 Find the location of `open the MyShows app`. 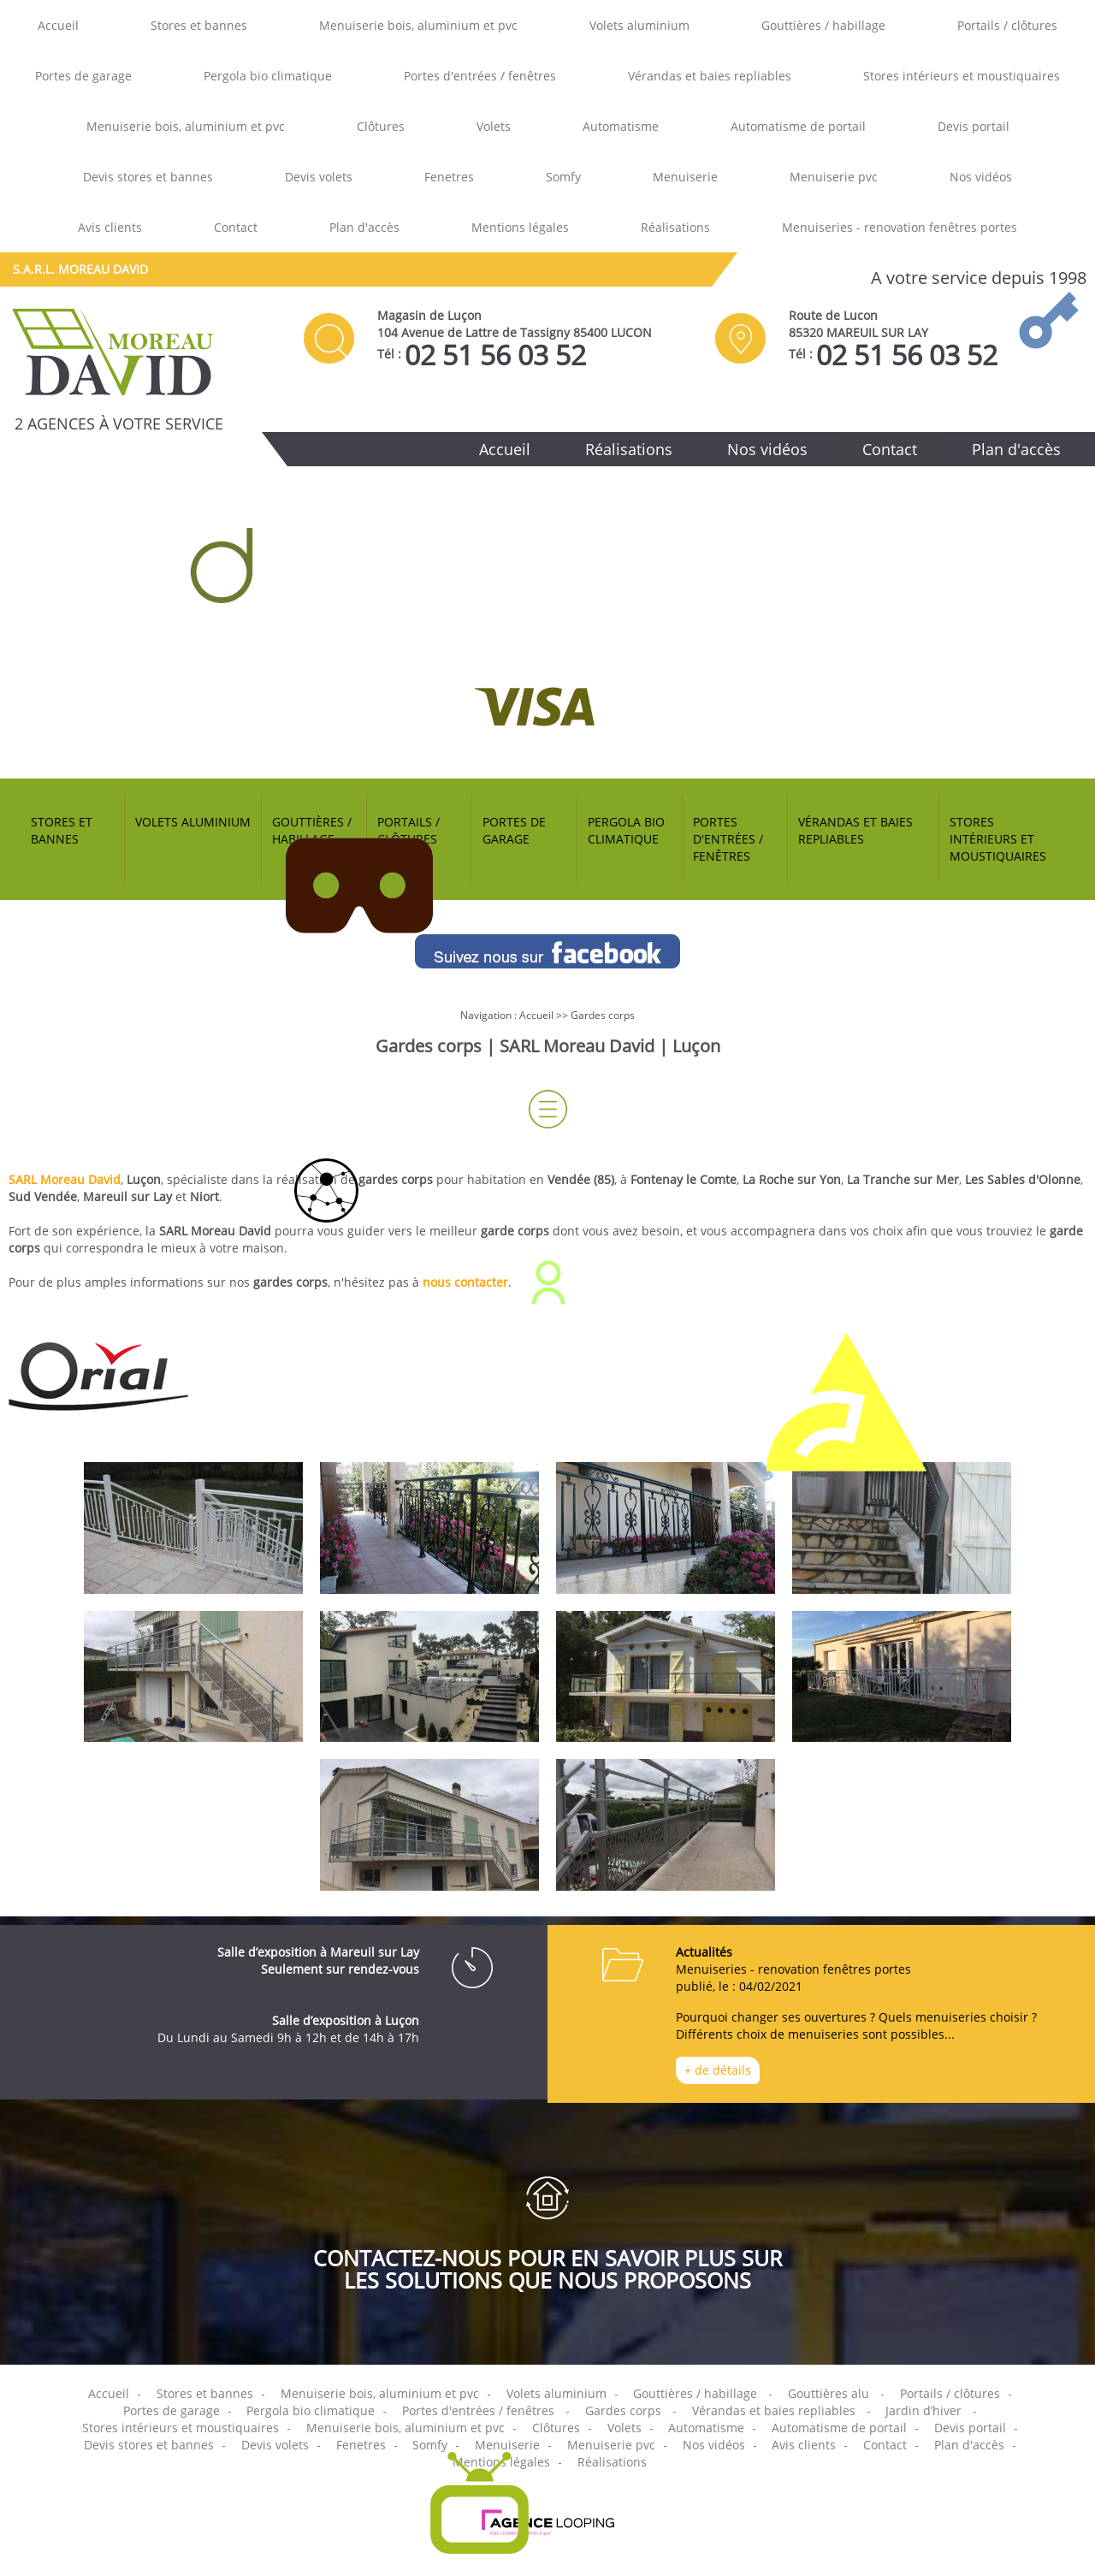

open the MyShows app is located at coordinates (479, 2502).